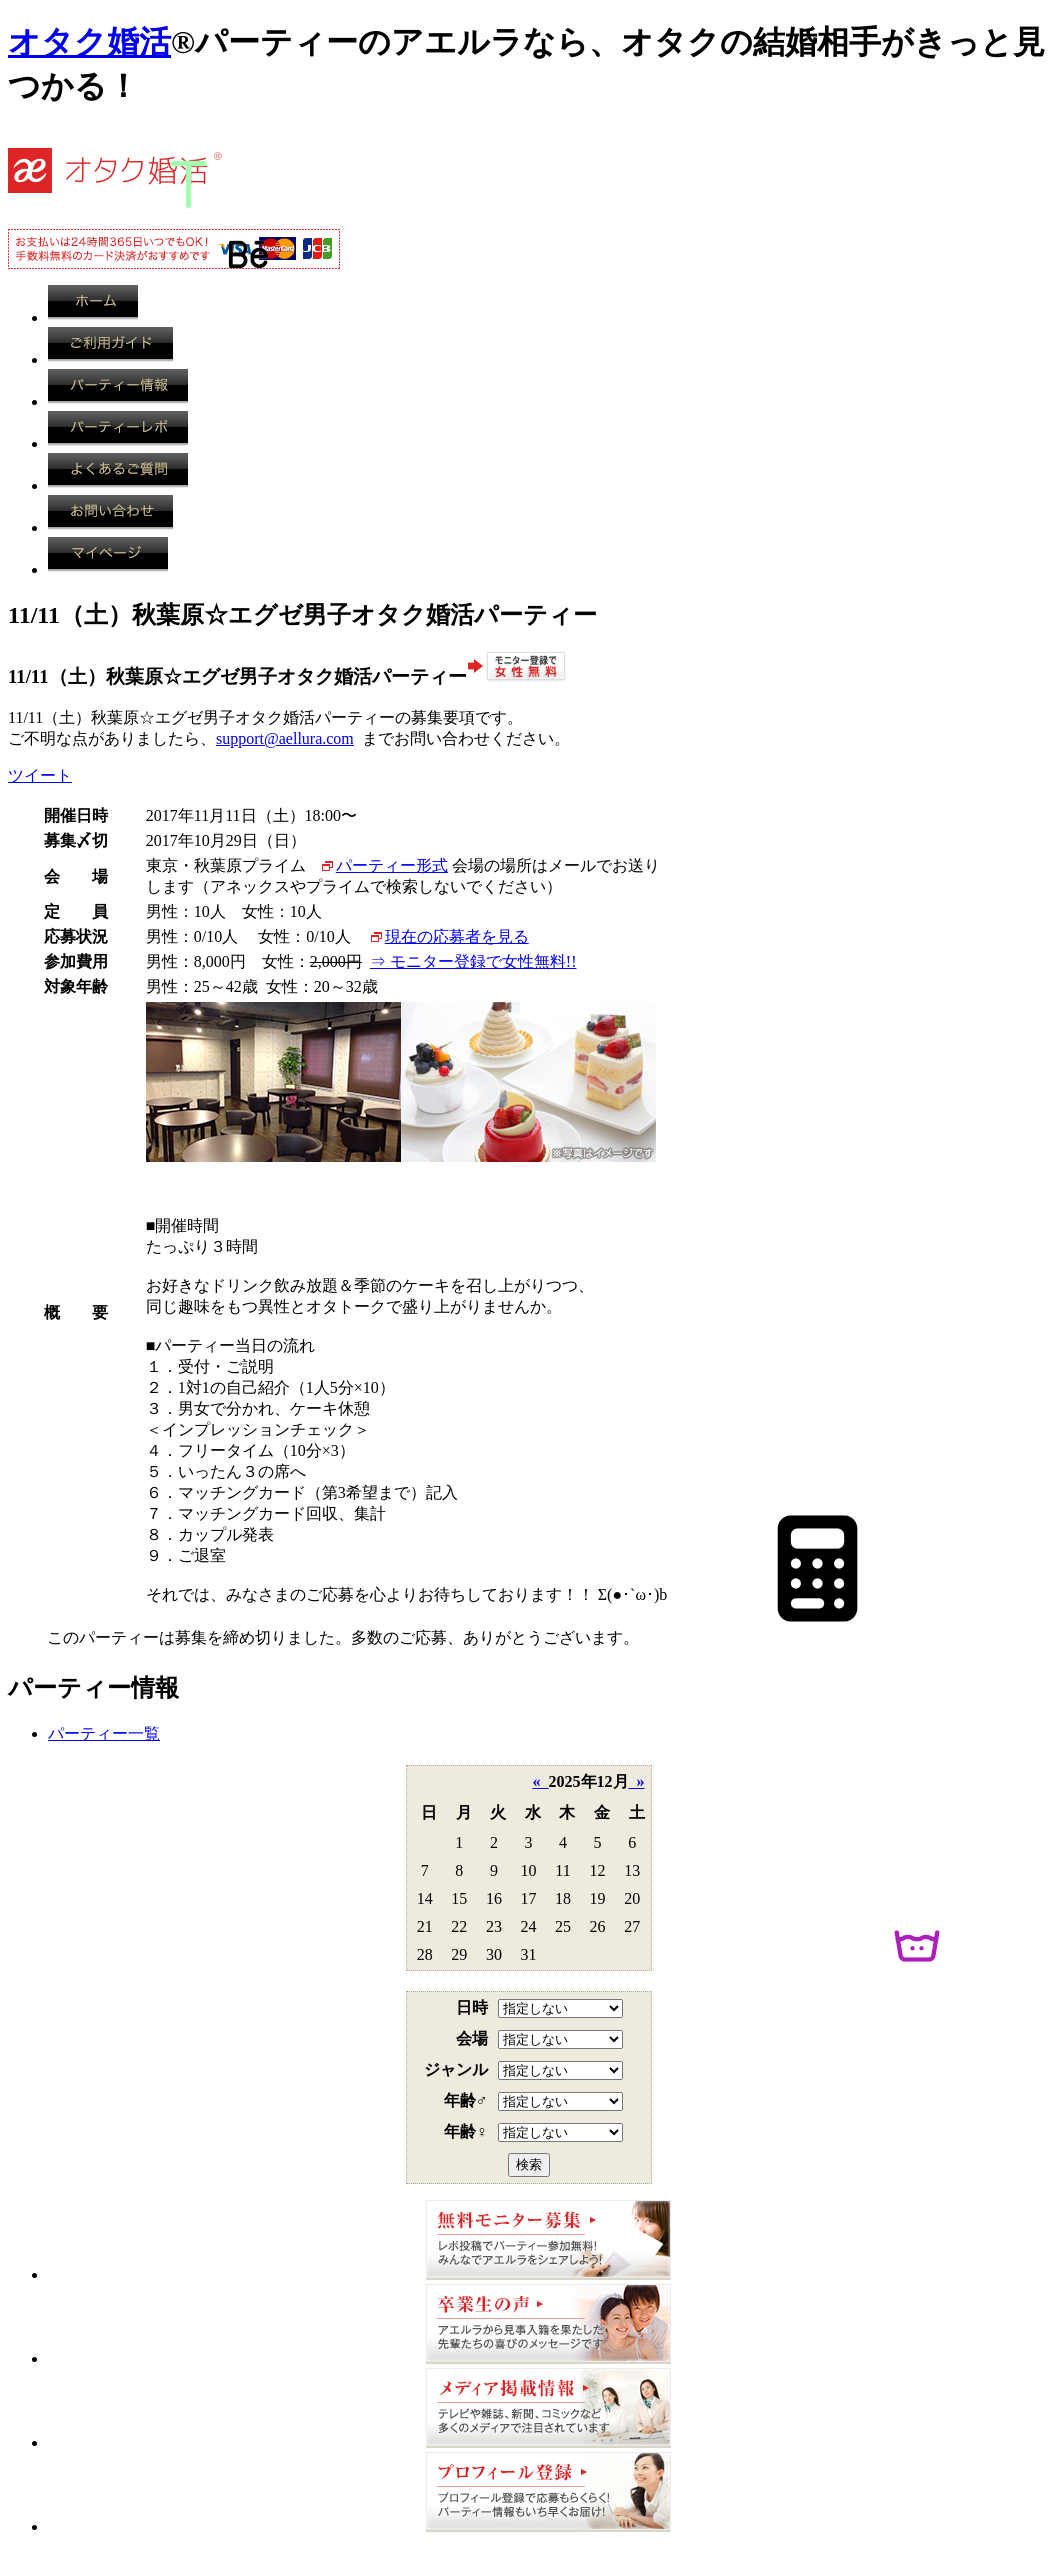 This screenshot has height=2552, width=1057. I want to click on text formatting tool for titles, so click(188, 184).